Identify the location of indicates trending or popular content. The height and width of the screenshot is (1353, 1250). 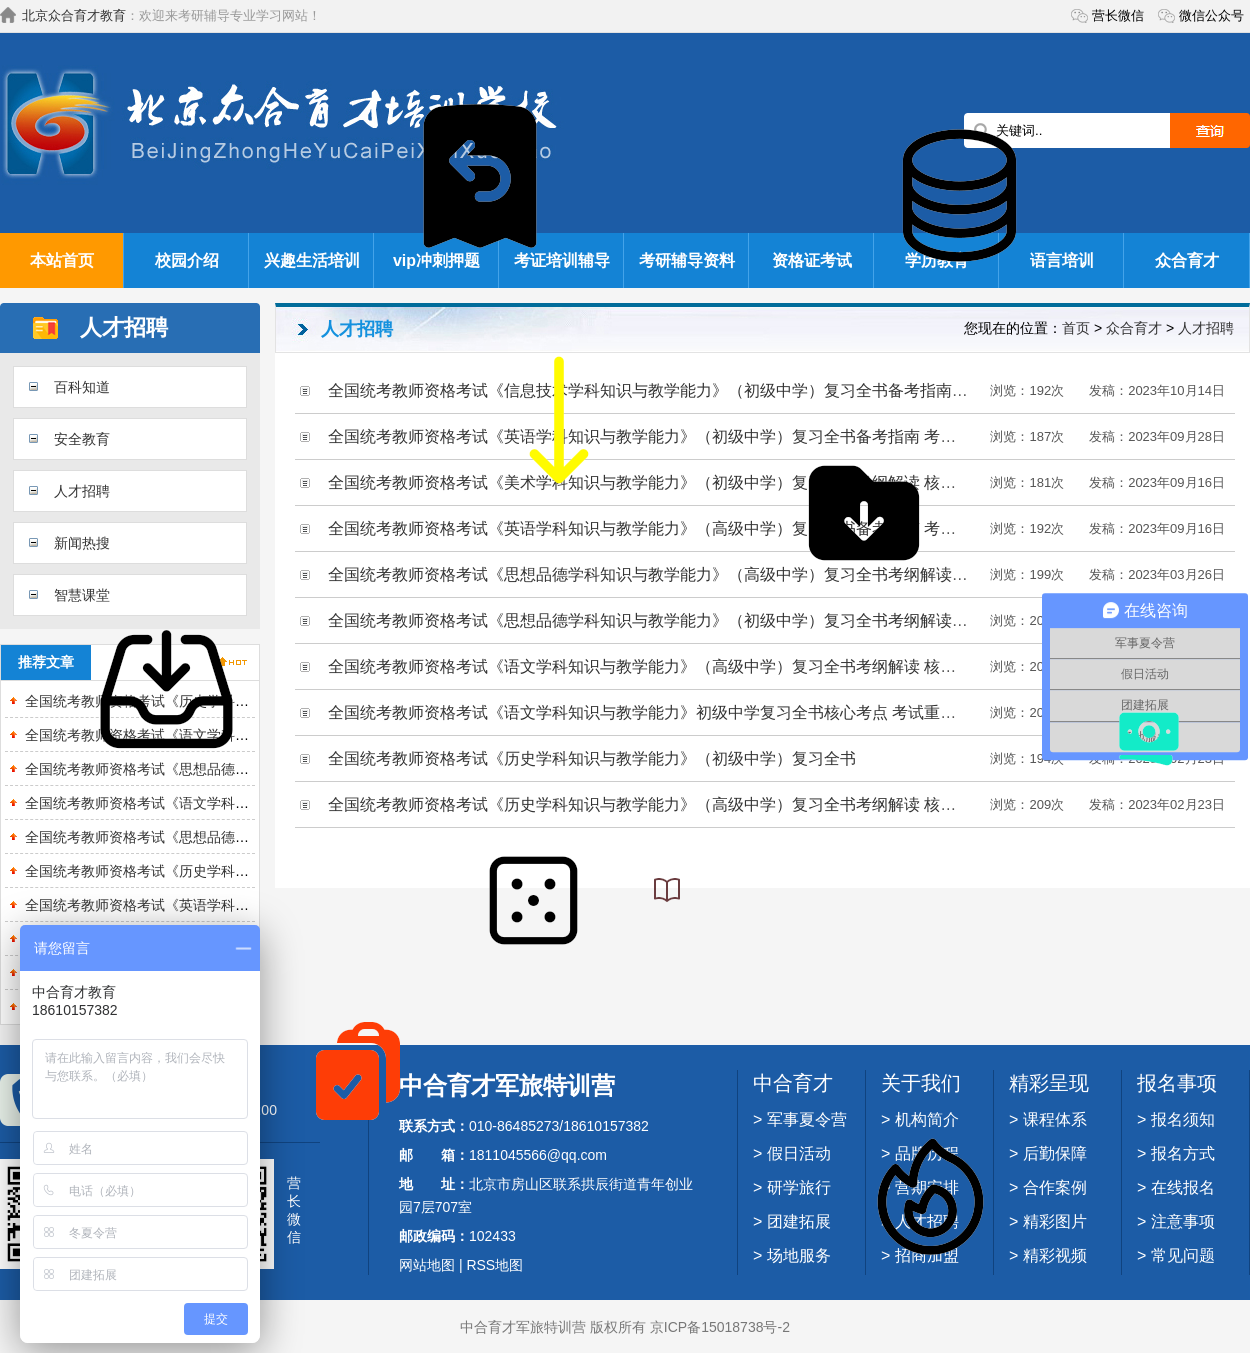
(930, 1197).